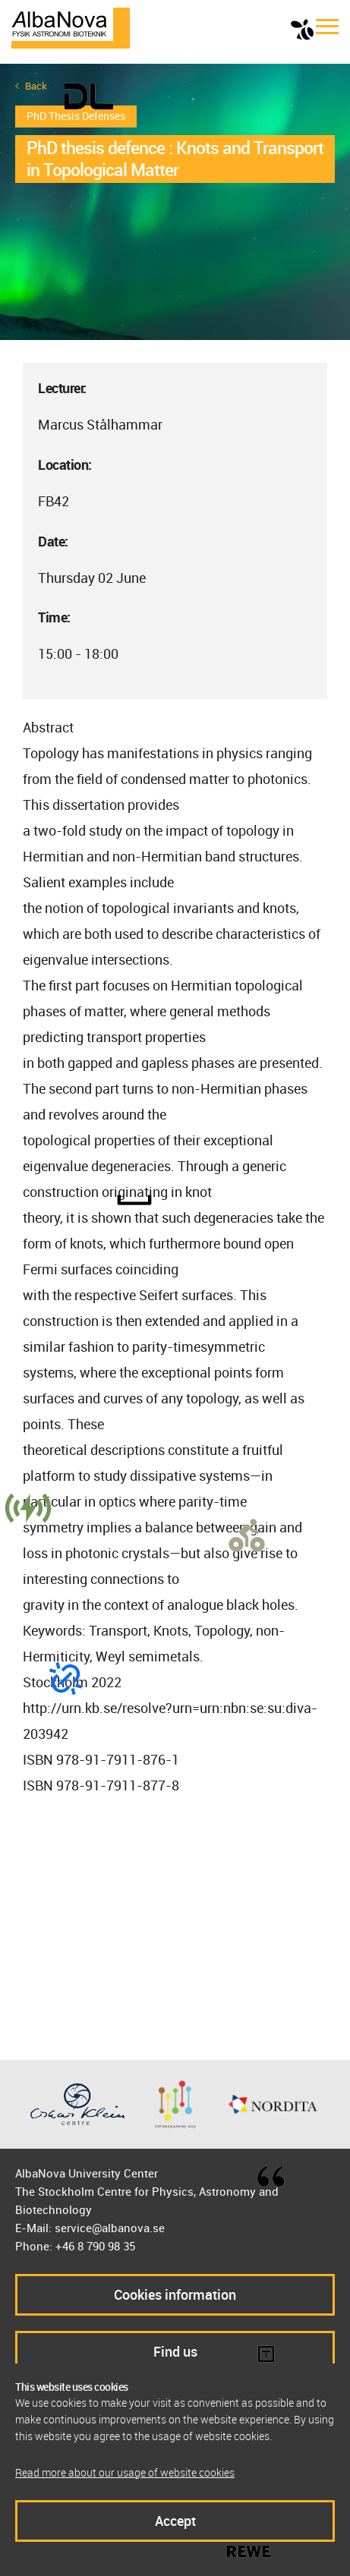  What do you see at coordinates (134, 1200) in the screenshot?
I see `insert a space character in text` at bounding box center [134, 1200].